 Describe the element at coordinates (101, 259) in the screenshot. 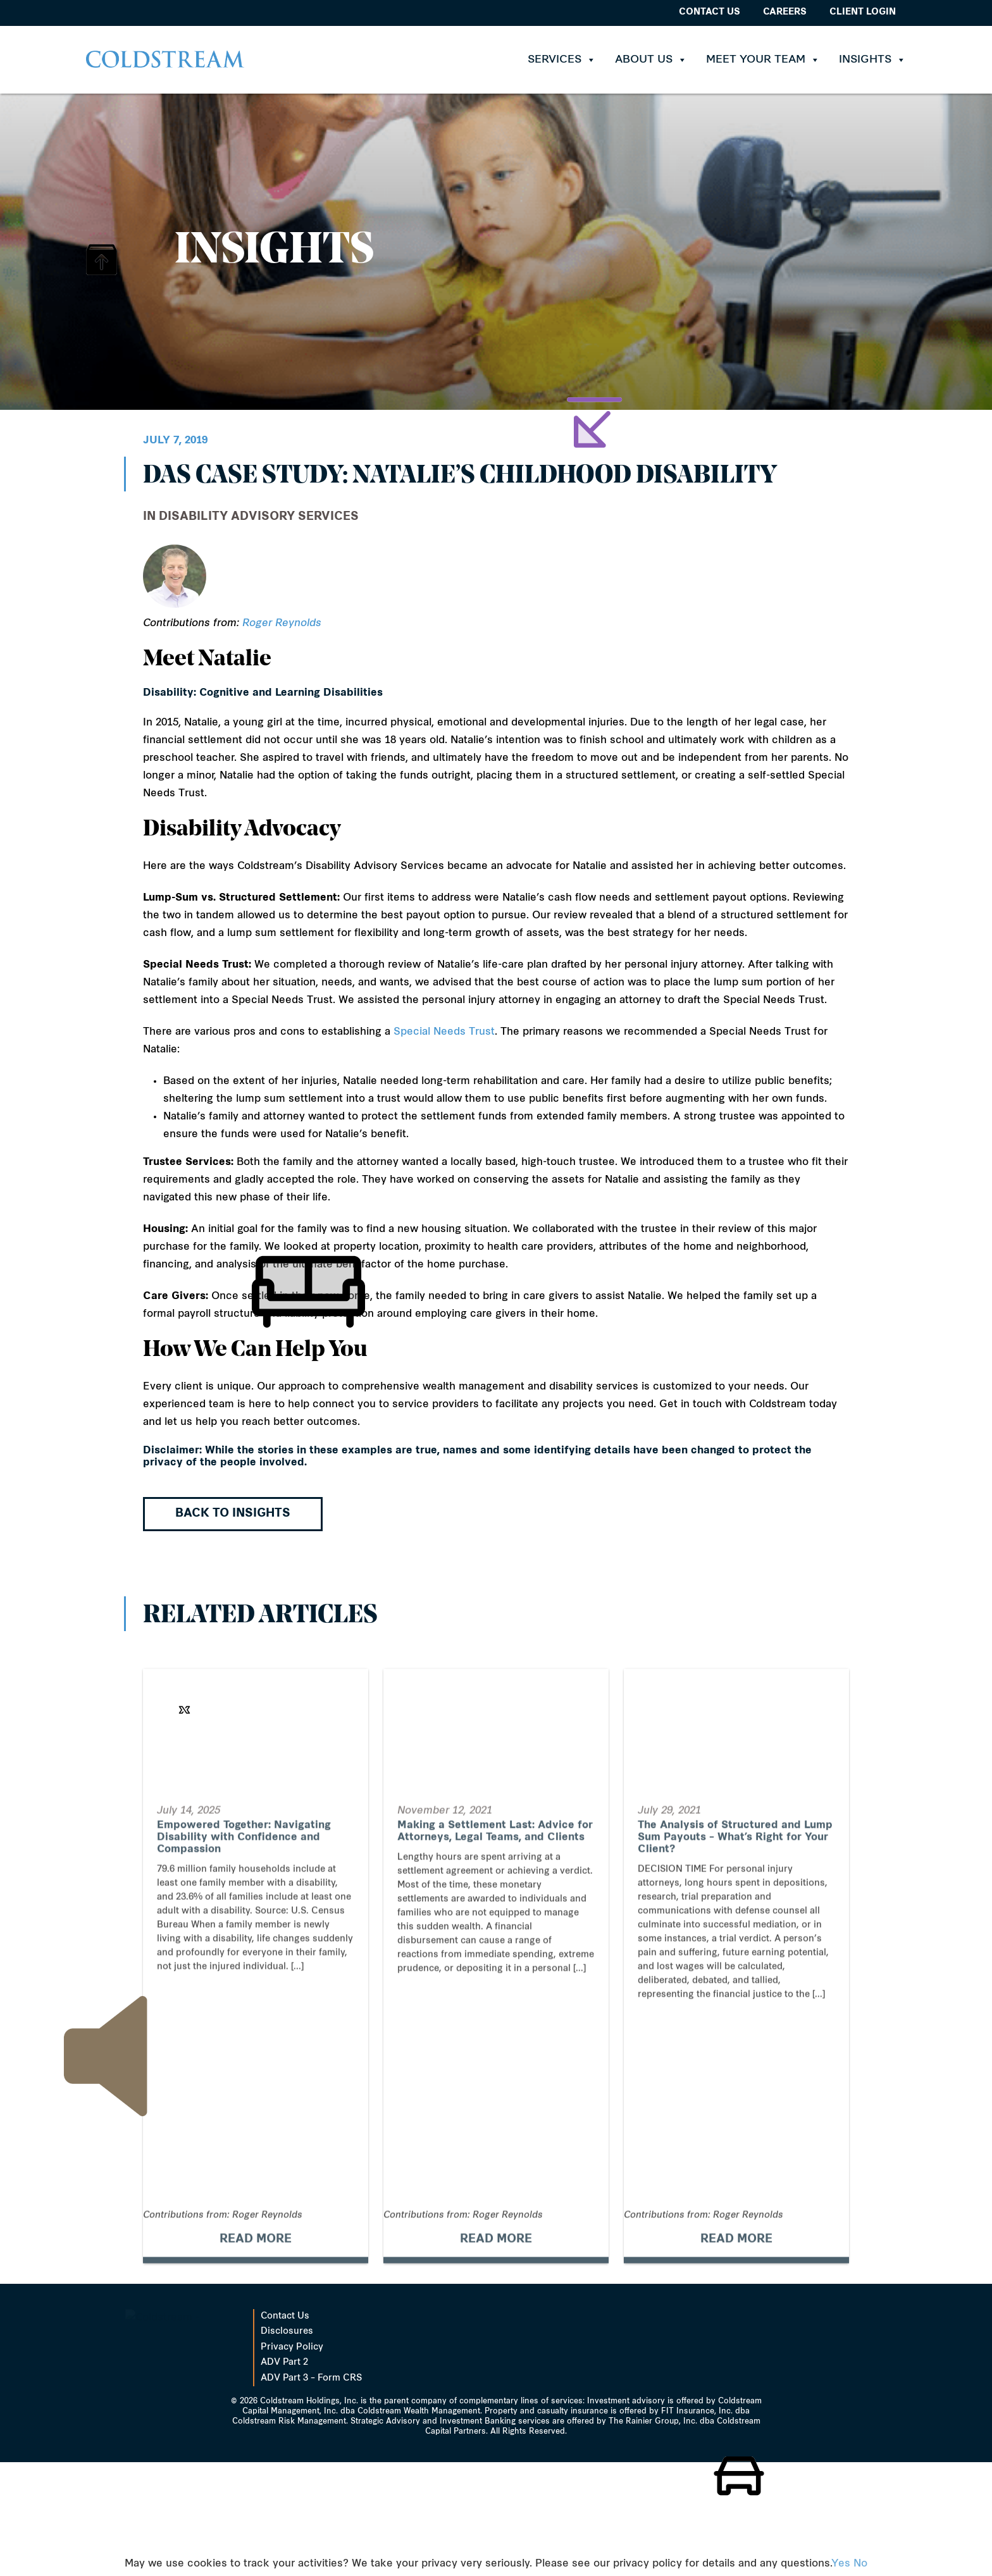

I see `upload file to storage` at that location.